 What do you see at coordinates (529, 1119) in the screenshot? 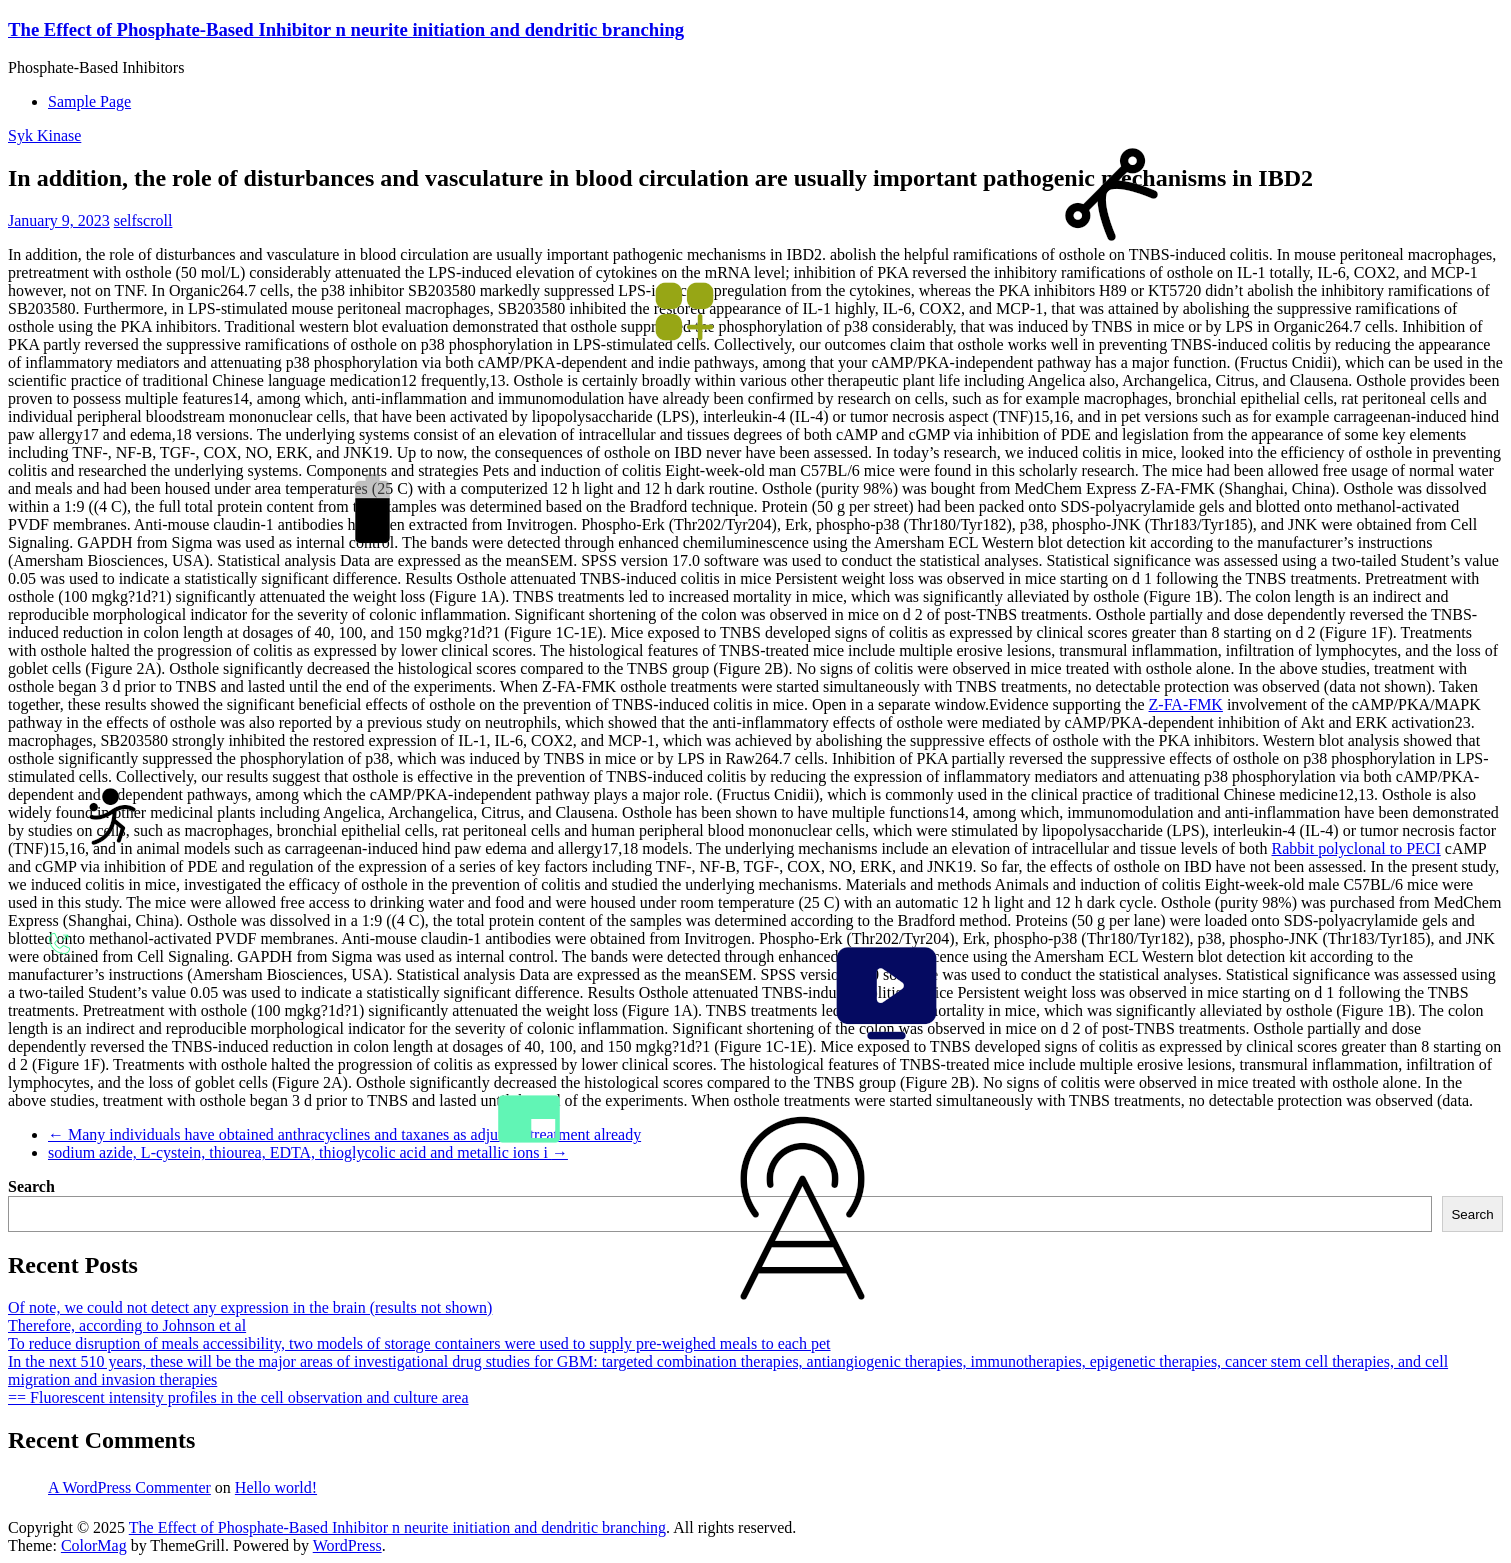
I see `enable picture-in-picture mode` at bounding box center [529, 1119].